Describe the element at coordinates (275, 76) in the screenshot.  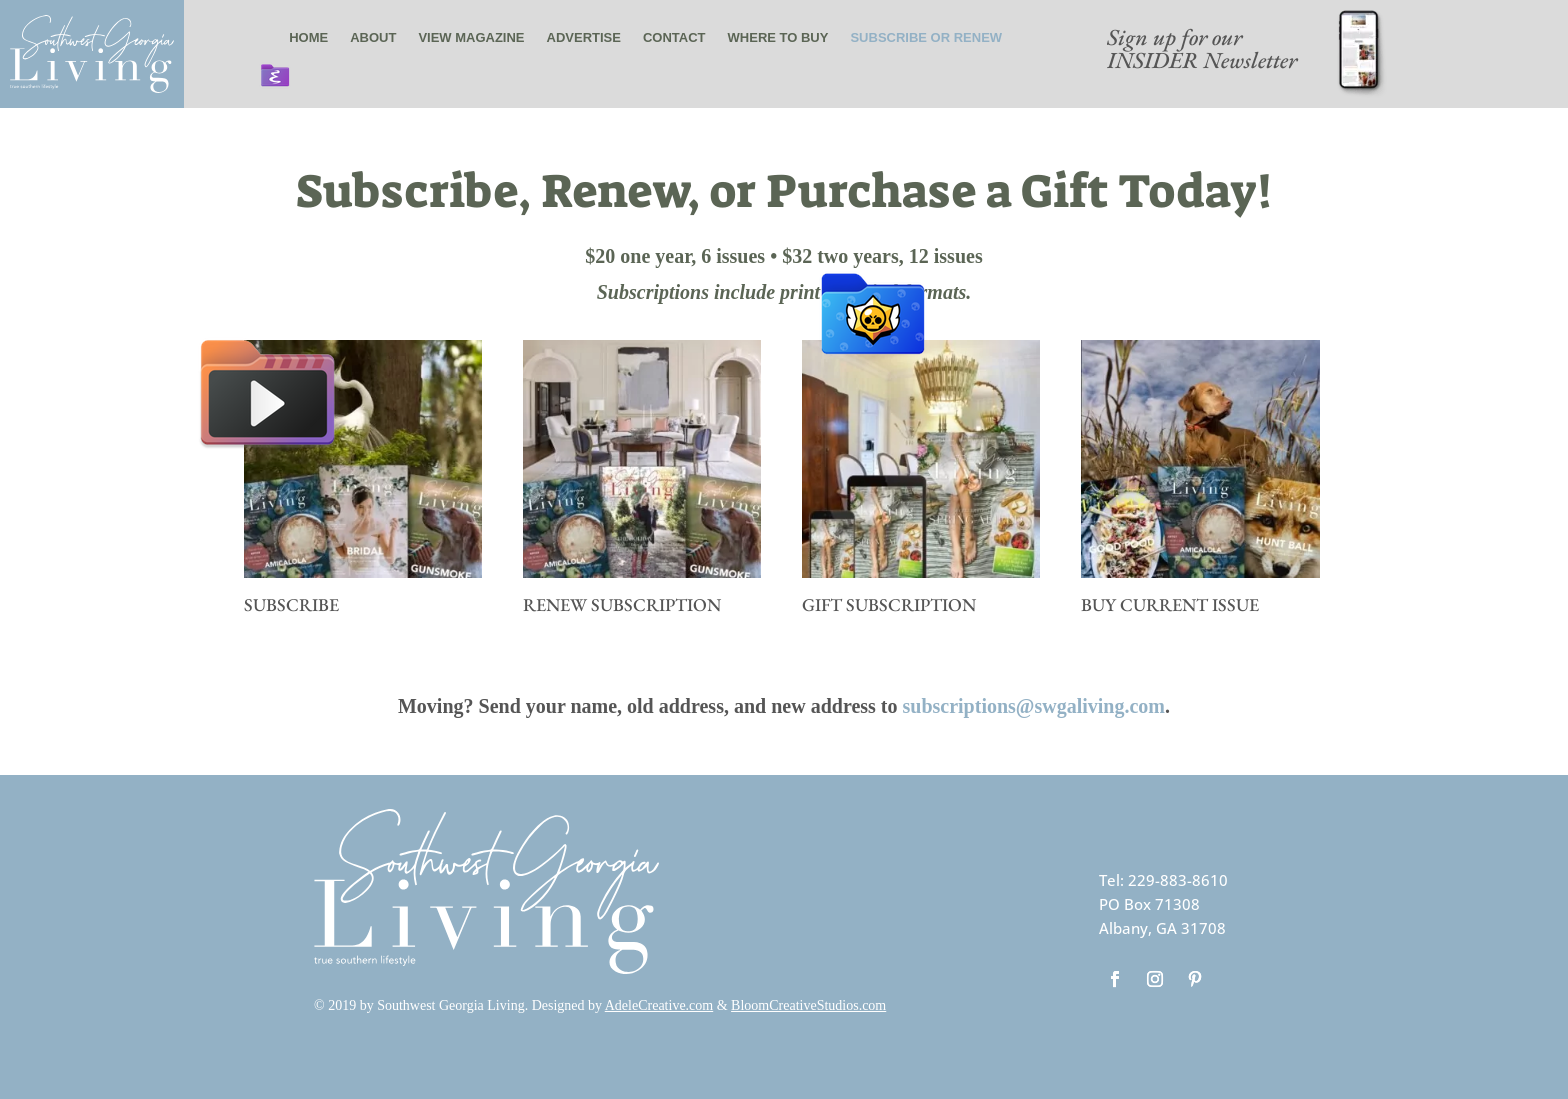
I see `open emacs configuration files folder` at that location.